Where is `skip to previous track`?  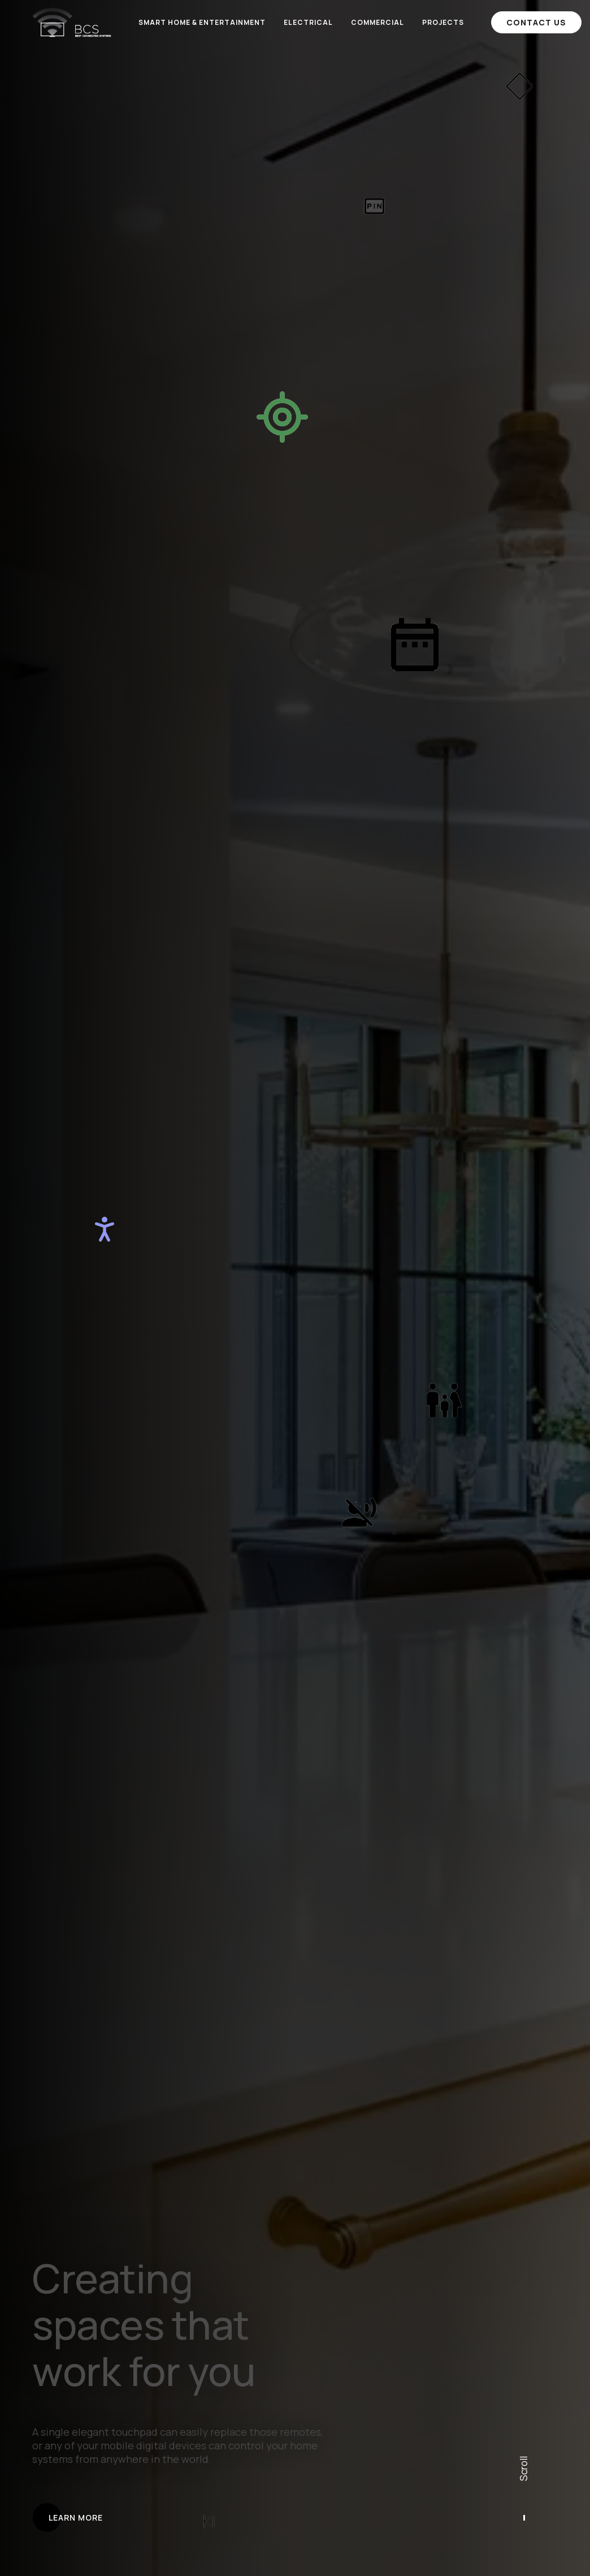 skip to previous track is located at coordinates (209, 2521).